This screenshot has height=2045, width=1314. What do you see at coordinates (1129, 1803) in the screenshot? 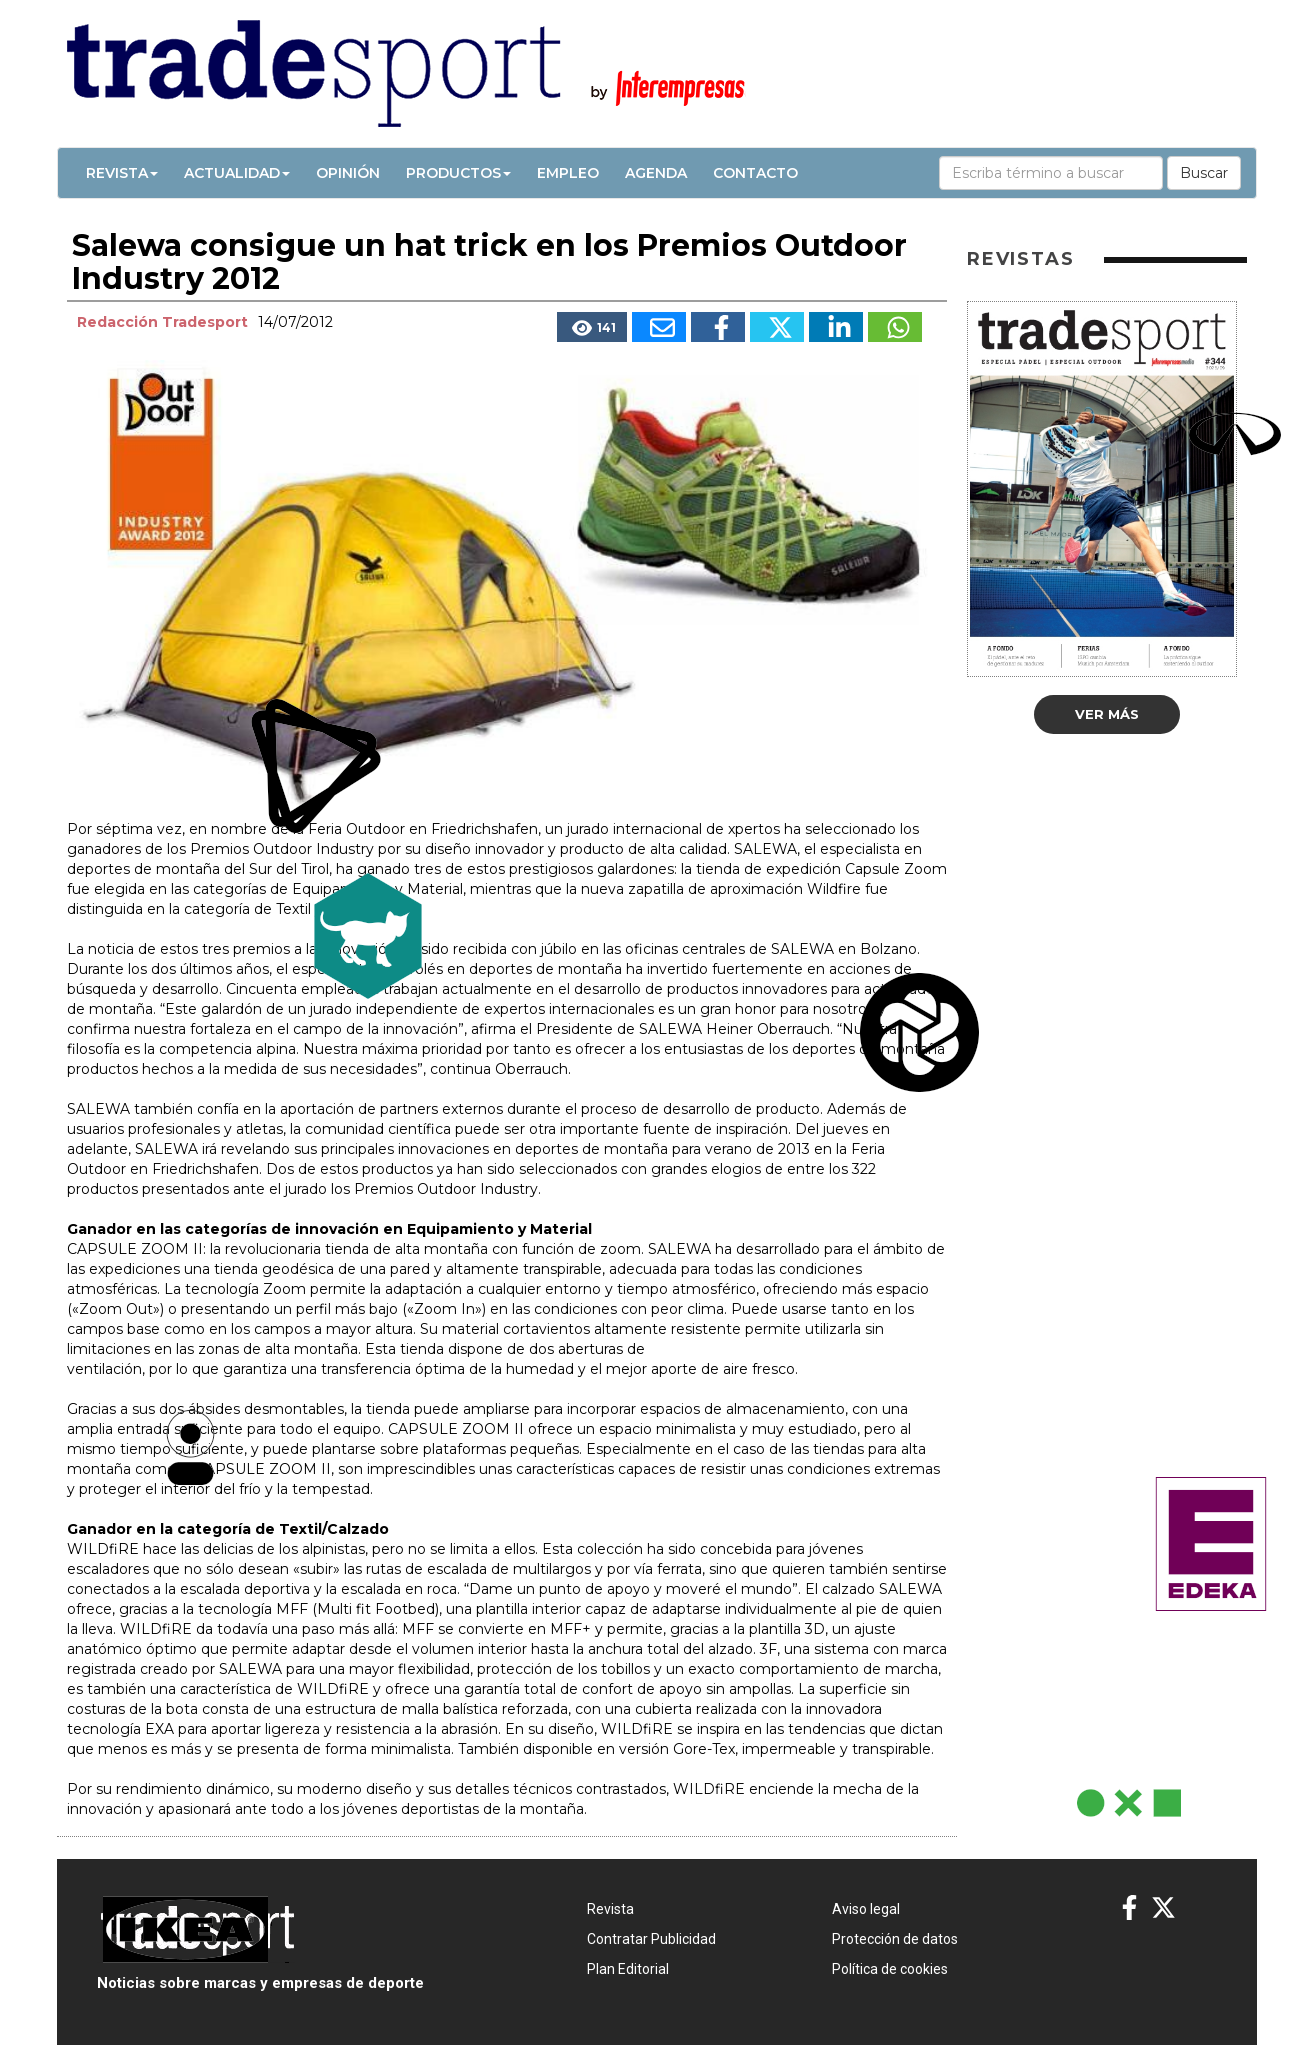
I see `visit the noun project website` at bounding box center [1129, 1803].